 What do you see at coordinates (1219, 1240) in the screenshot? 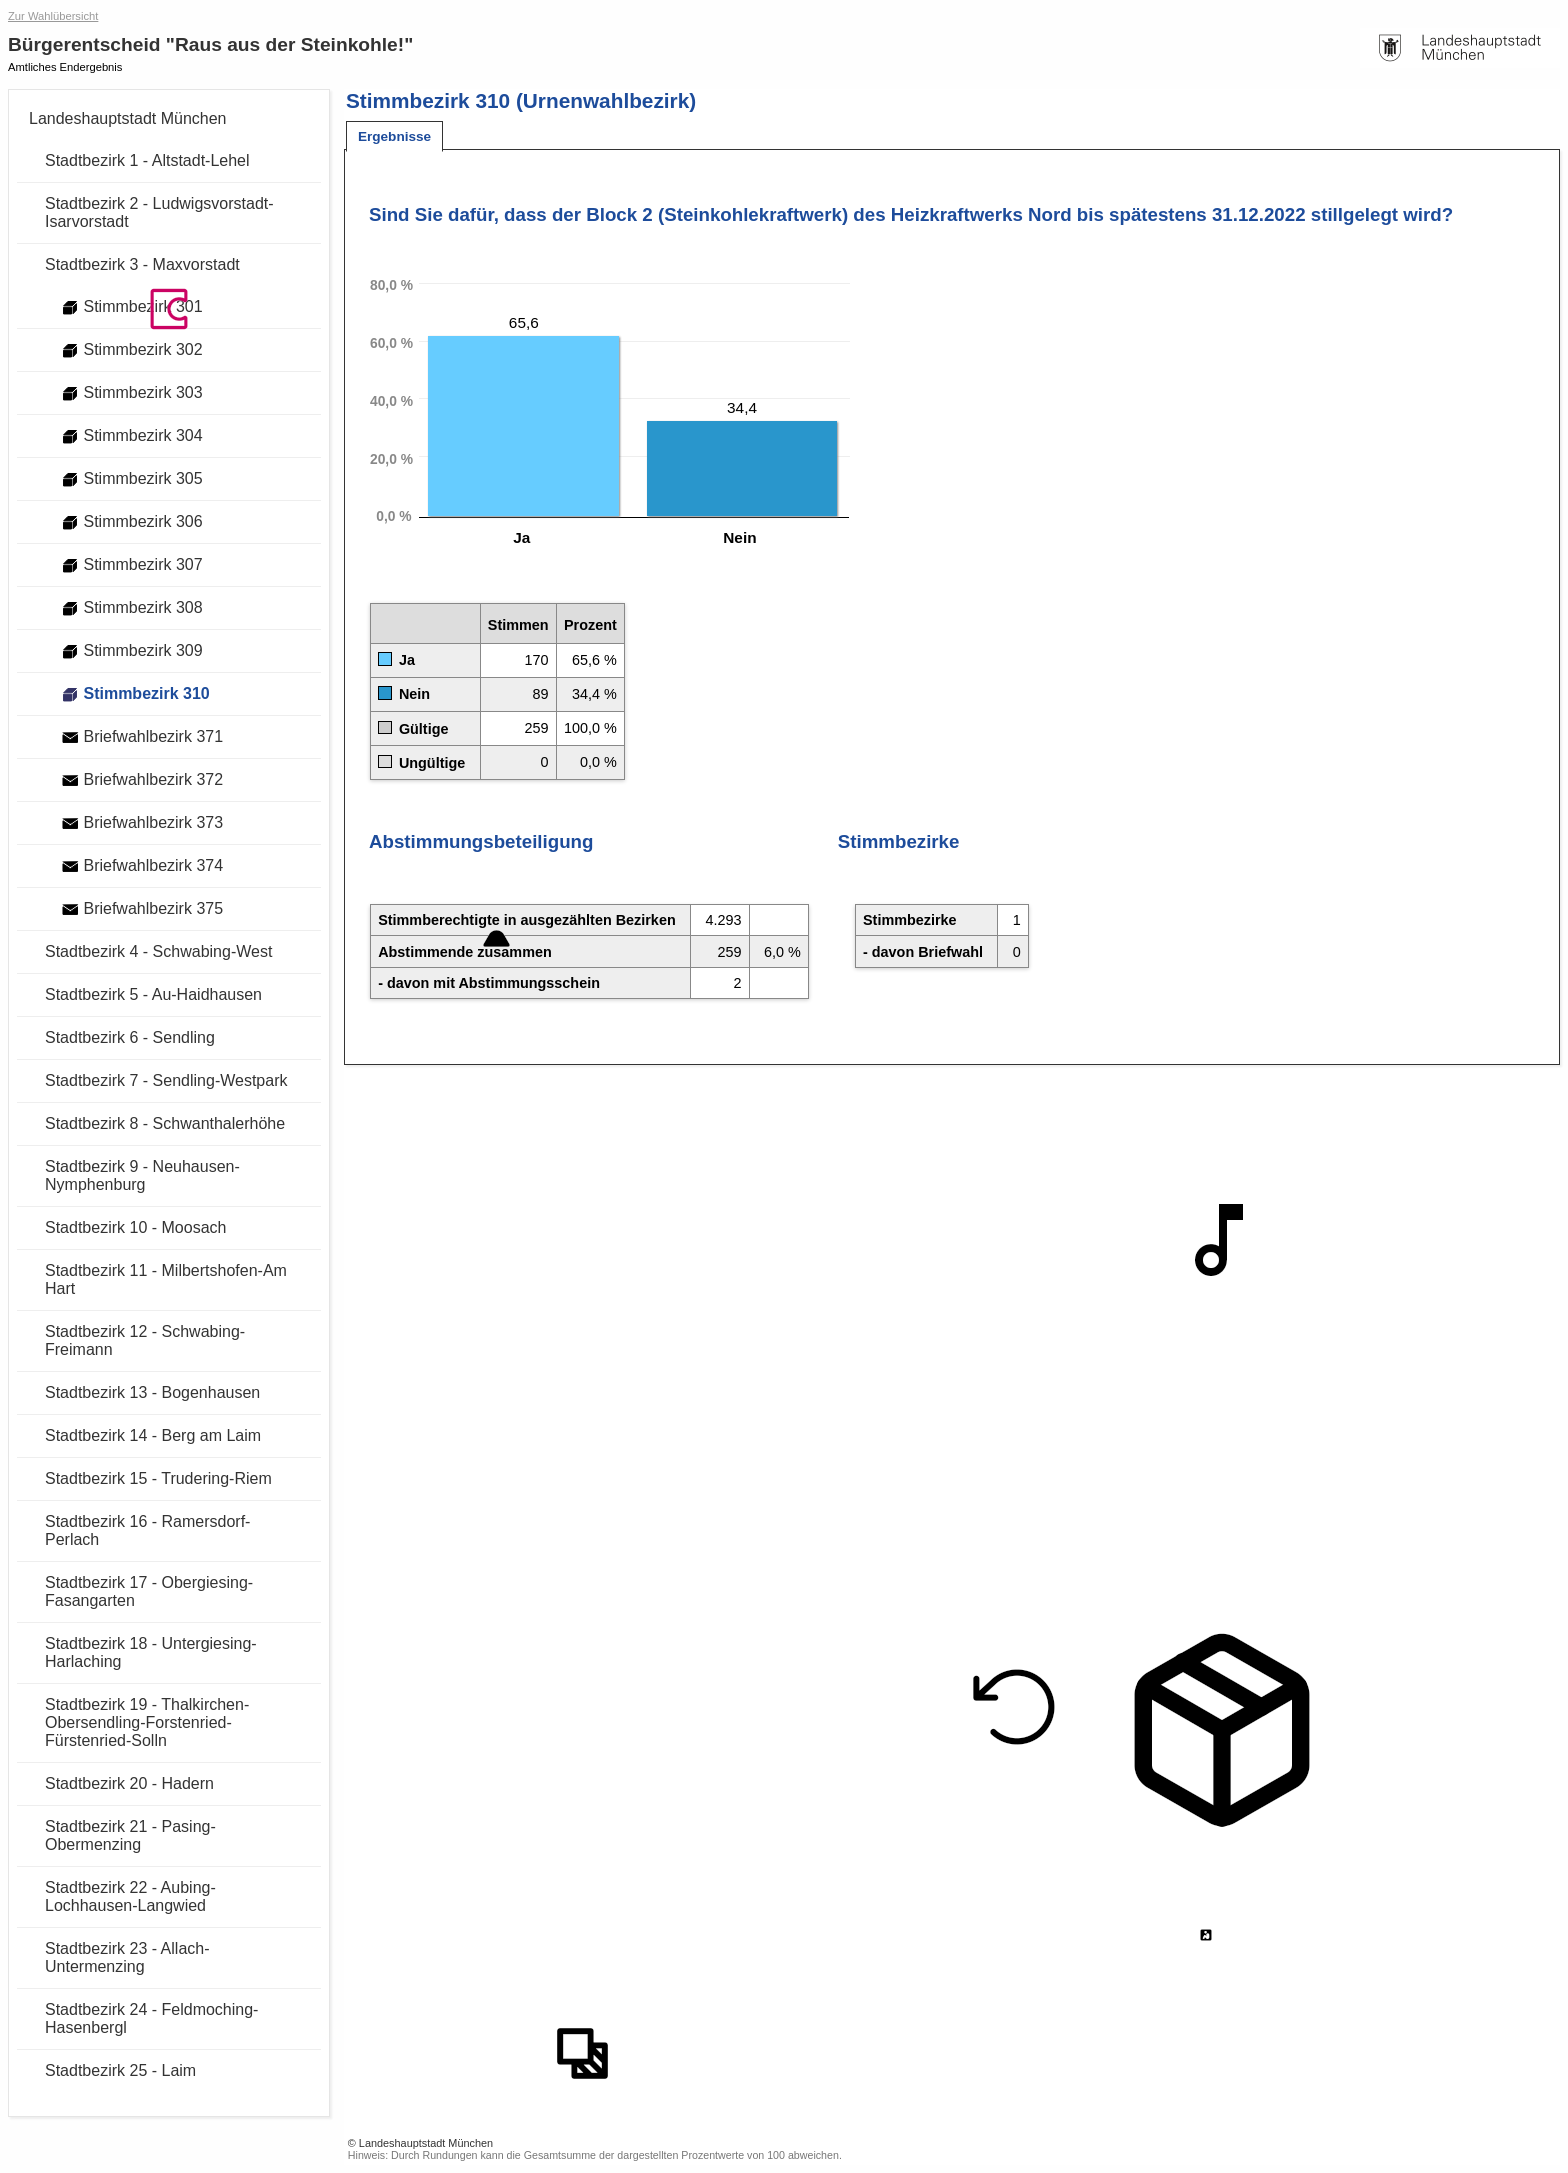
I see `access music or audio playback` at bounding box center [1219, 1240].